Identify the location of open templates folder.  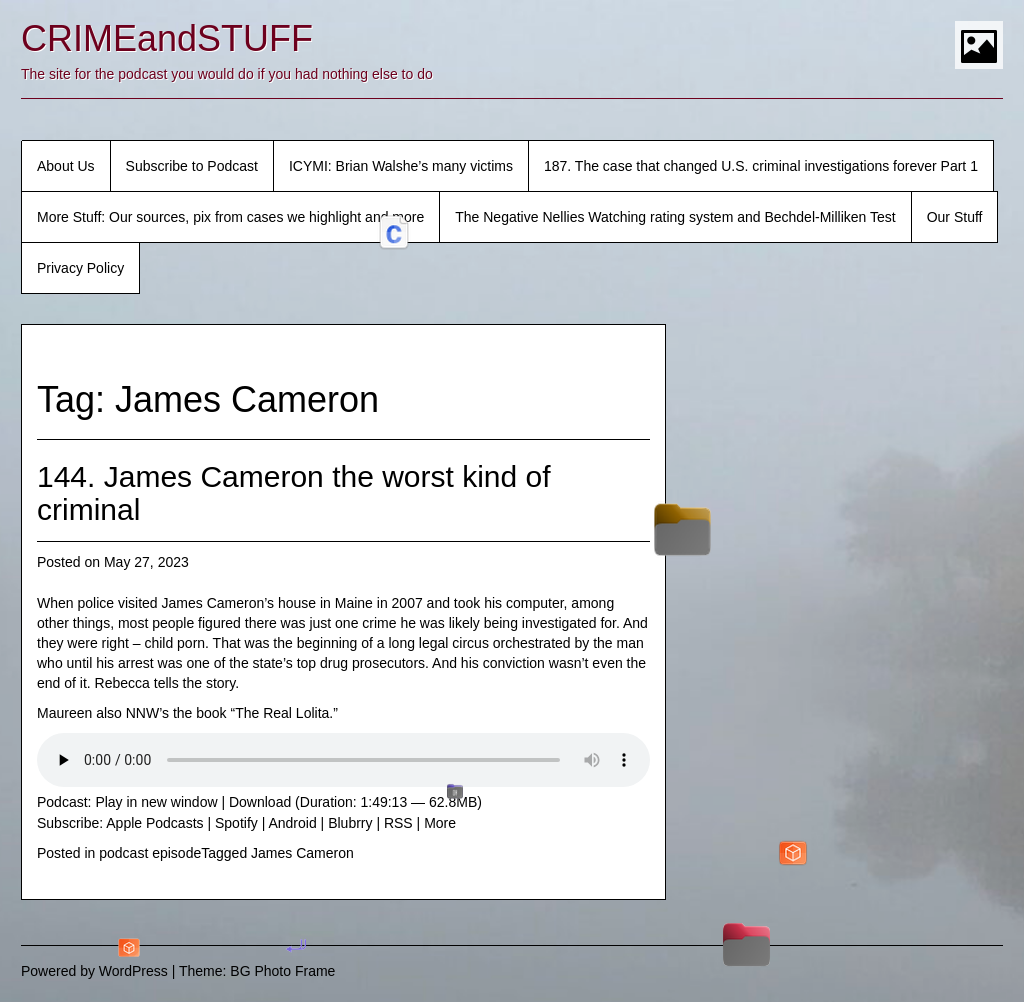
(455, 791).